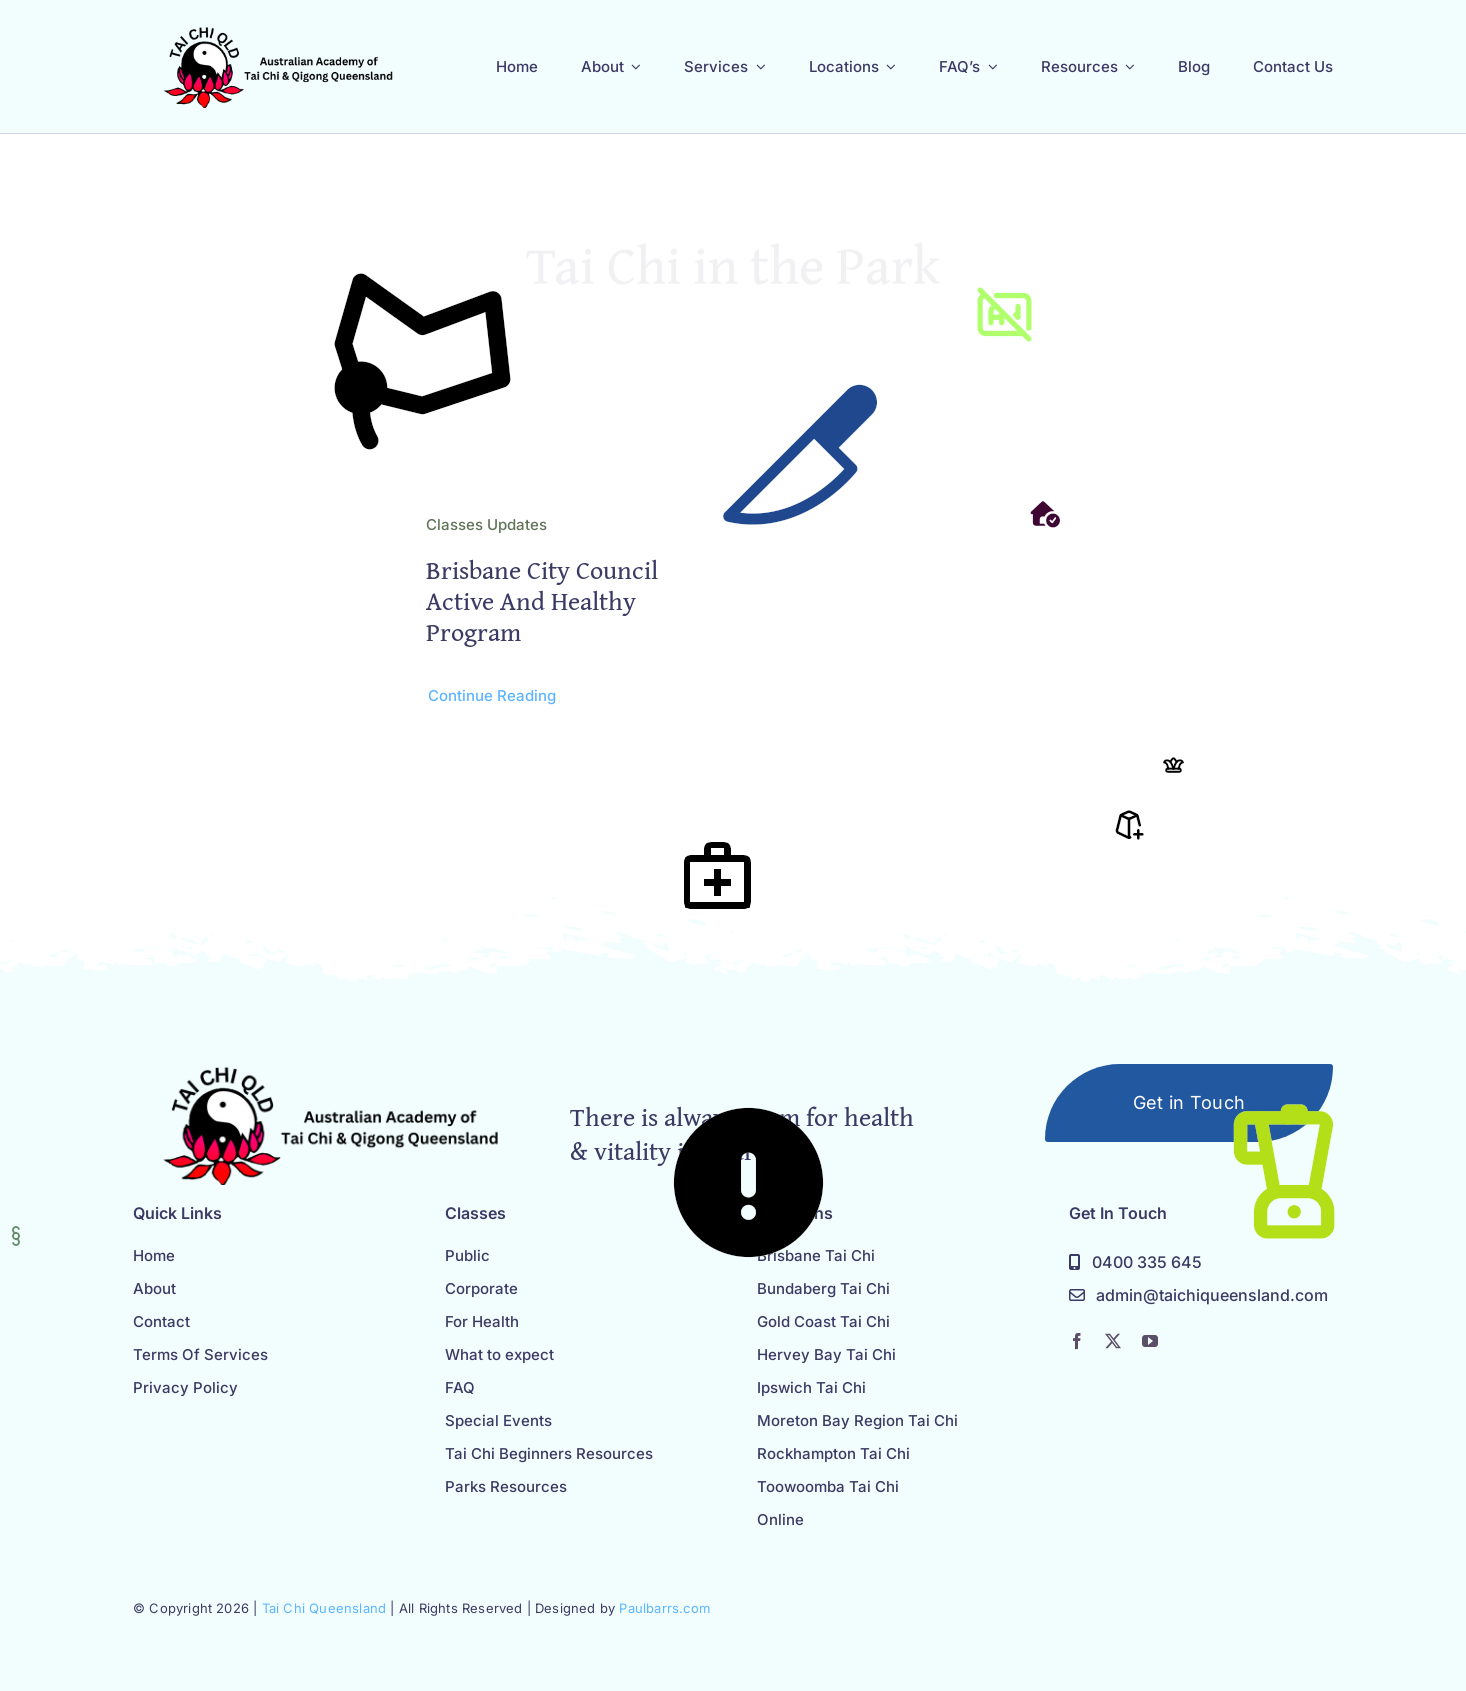 Image resolution: width=1466 pixels, height=1691 pixels. Describe the element at coordinates (1044, 513) in the screenshot. I see `home verification complete` at that location.